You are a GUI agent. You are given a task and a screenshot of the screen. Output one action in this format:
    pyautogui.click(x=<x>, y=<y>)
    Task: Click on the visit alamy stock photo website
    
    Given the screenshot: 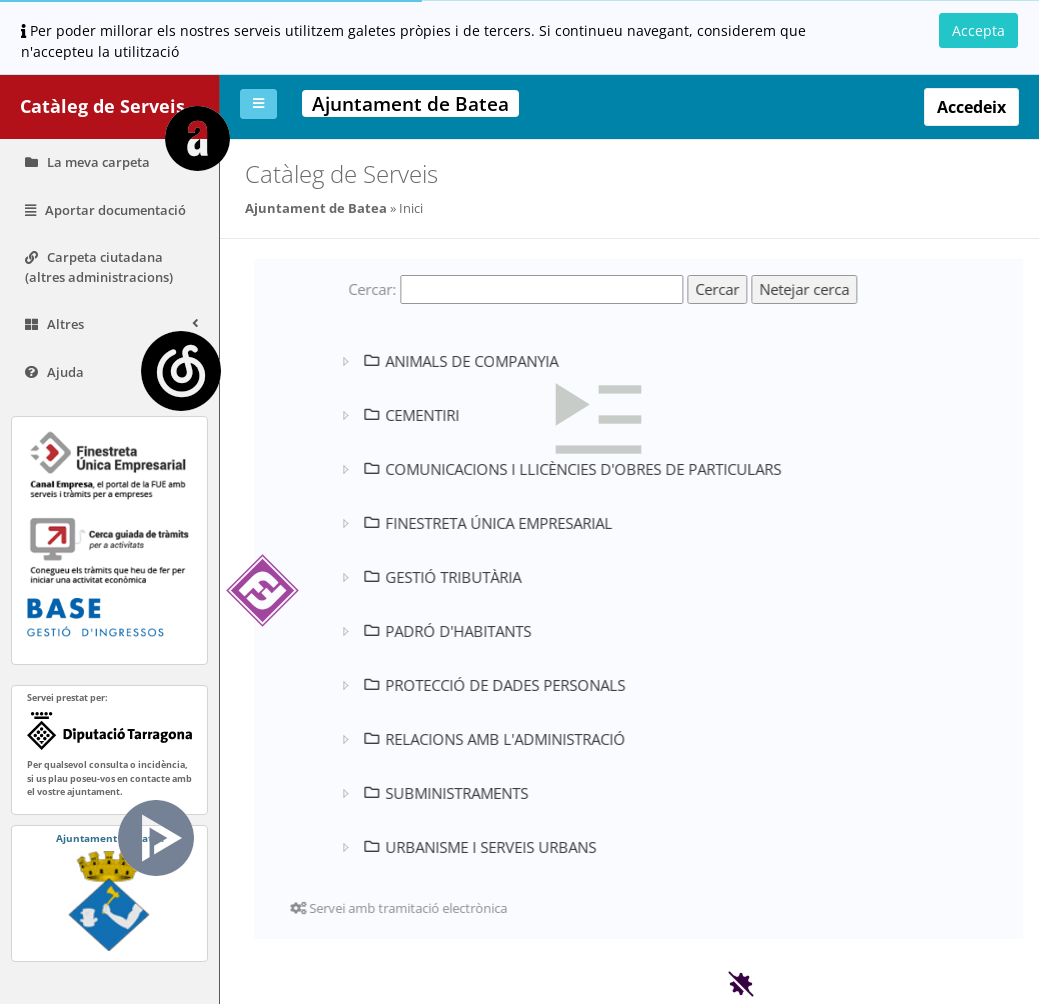 What is the action you would take?
    pyautogui.click(x=197, y=138)
    